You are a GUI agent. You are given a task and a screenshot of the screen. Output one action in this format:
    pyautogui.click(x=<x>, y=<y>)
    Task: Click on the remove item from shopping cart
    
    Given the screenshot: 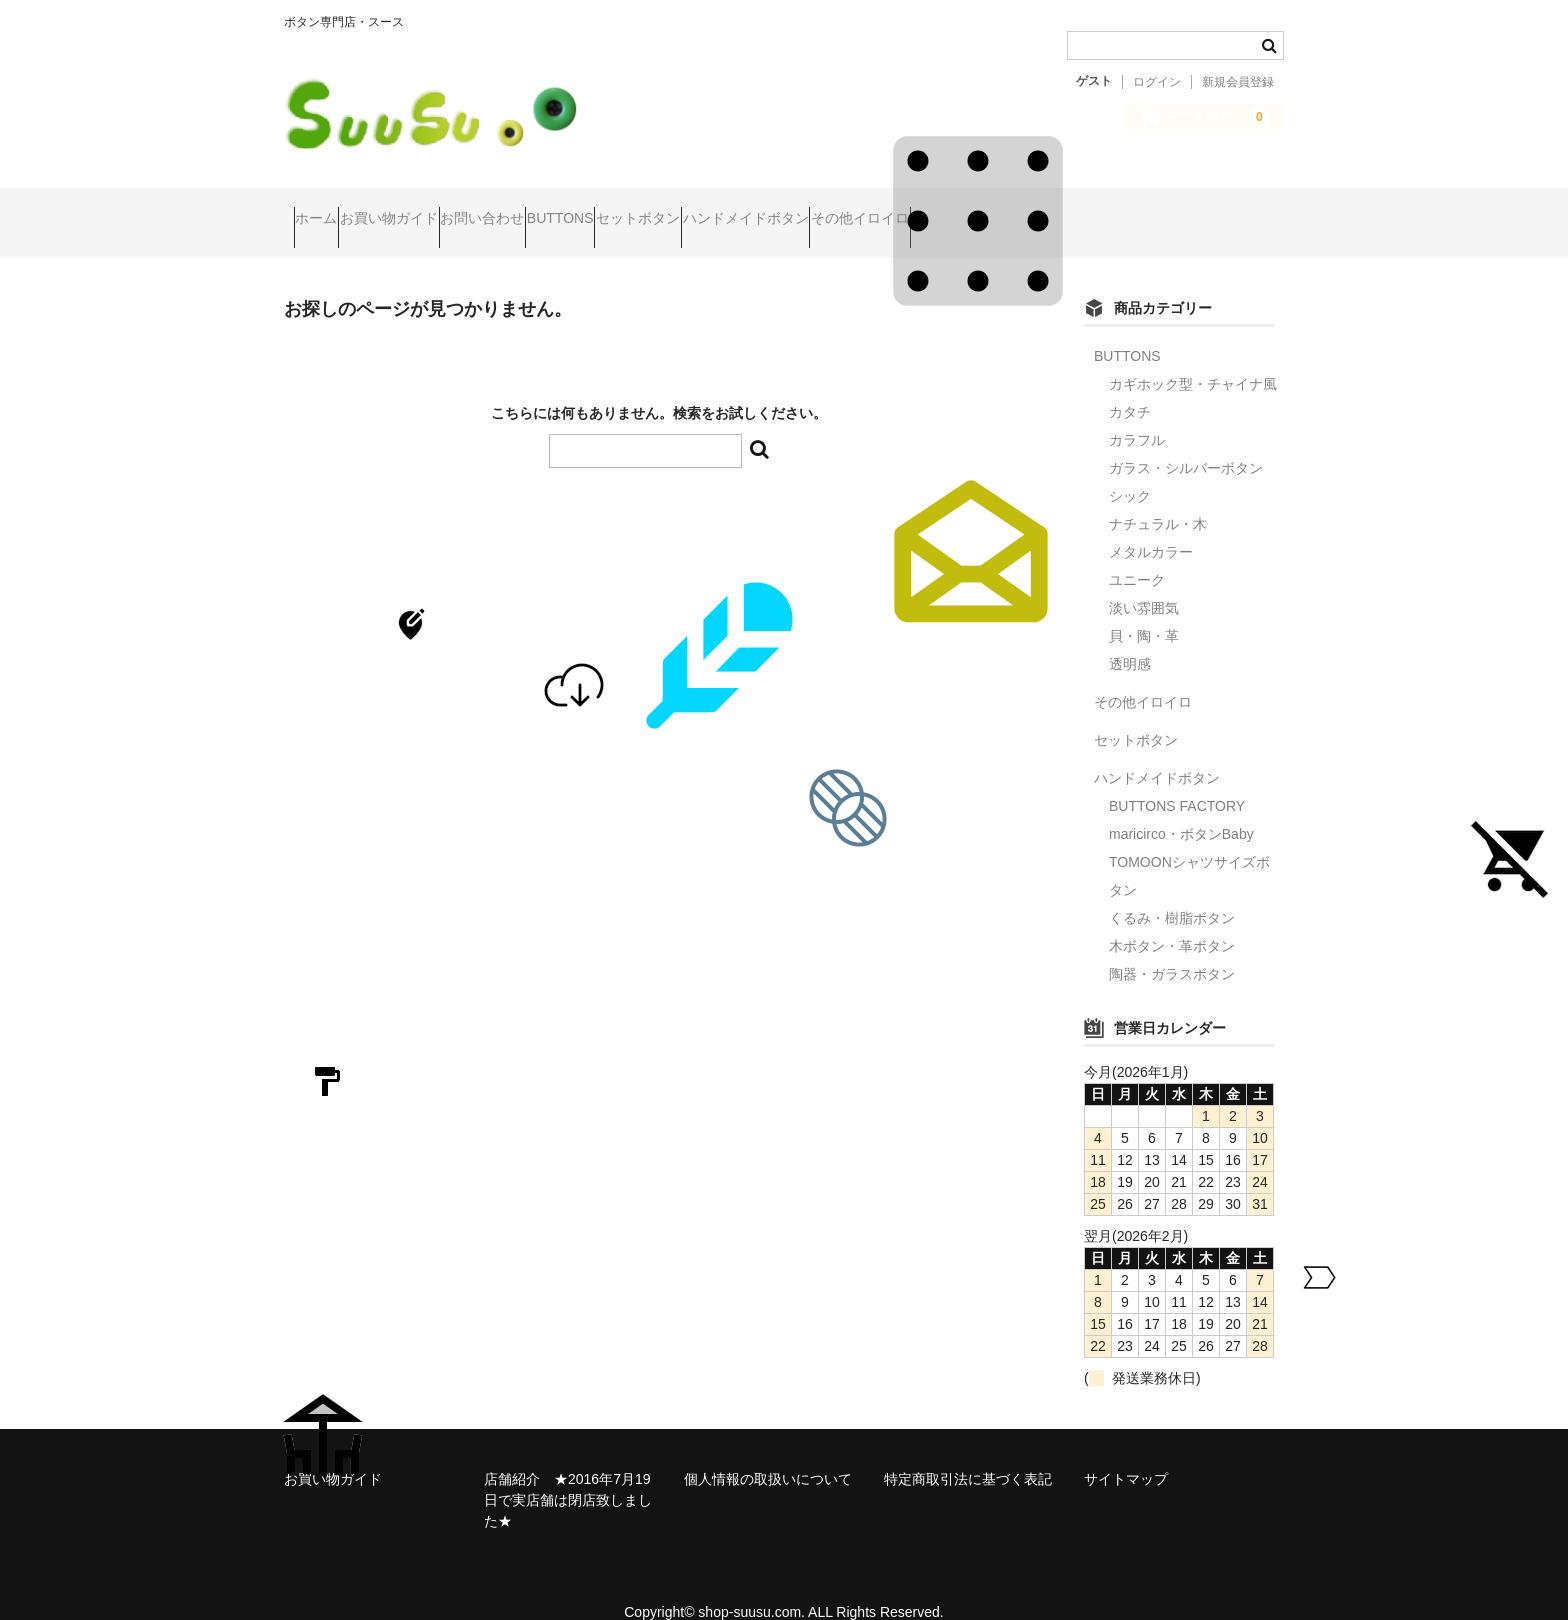 What is the action you would take?
    pyautogui.click(x=1511, y=857)
    